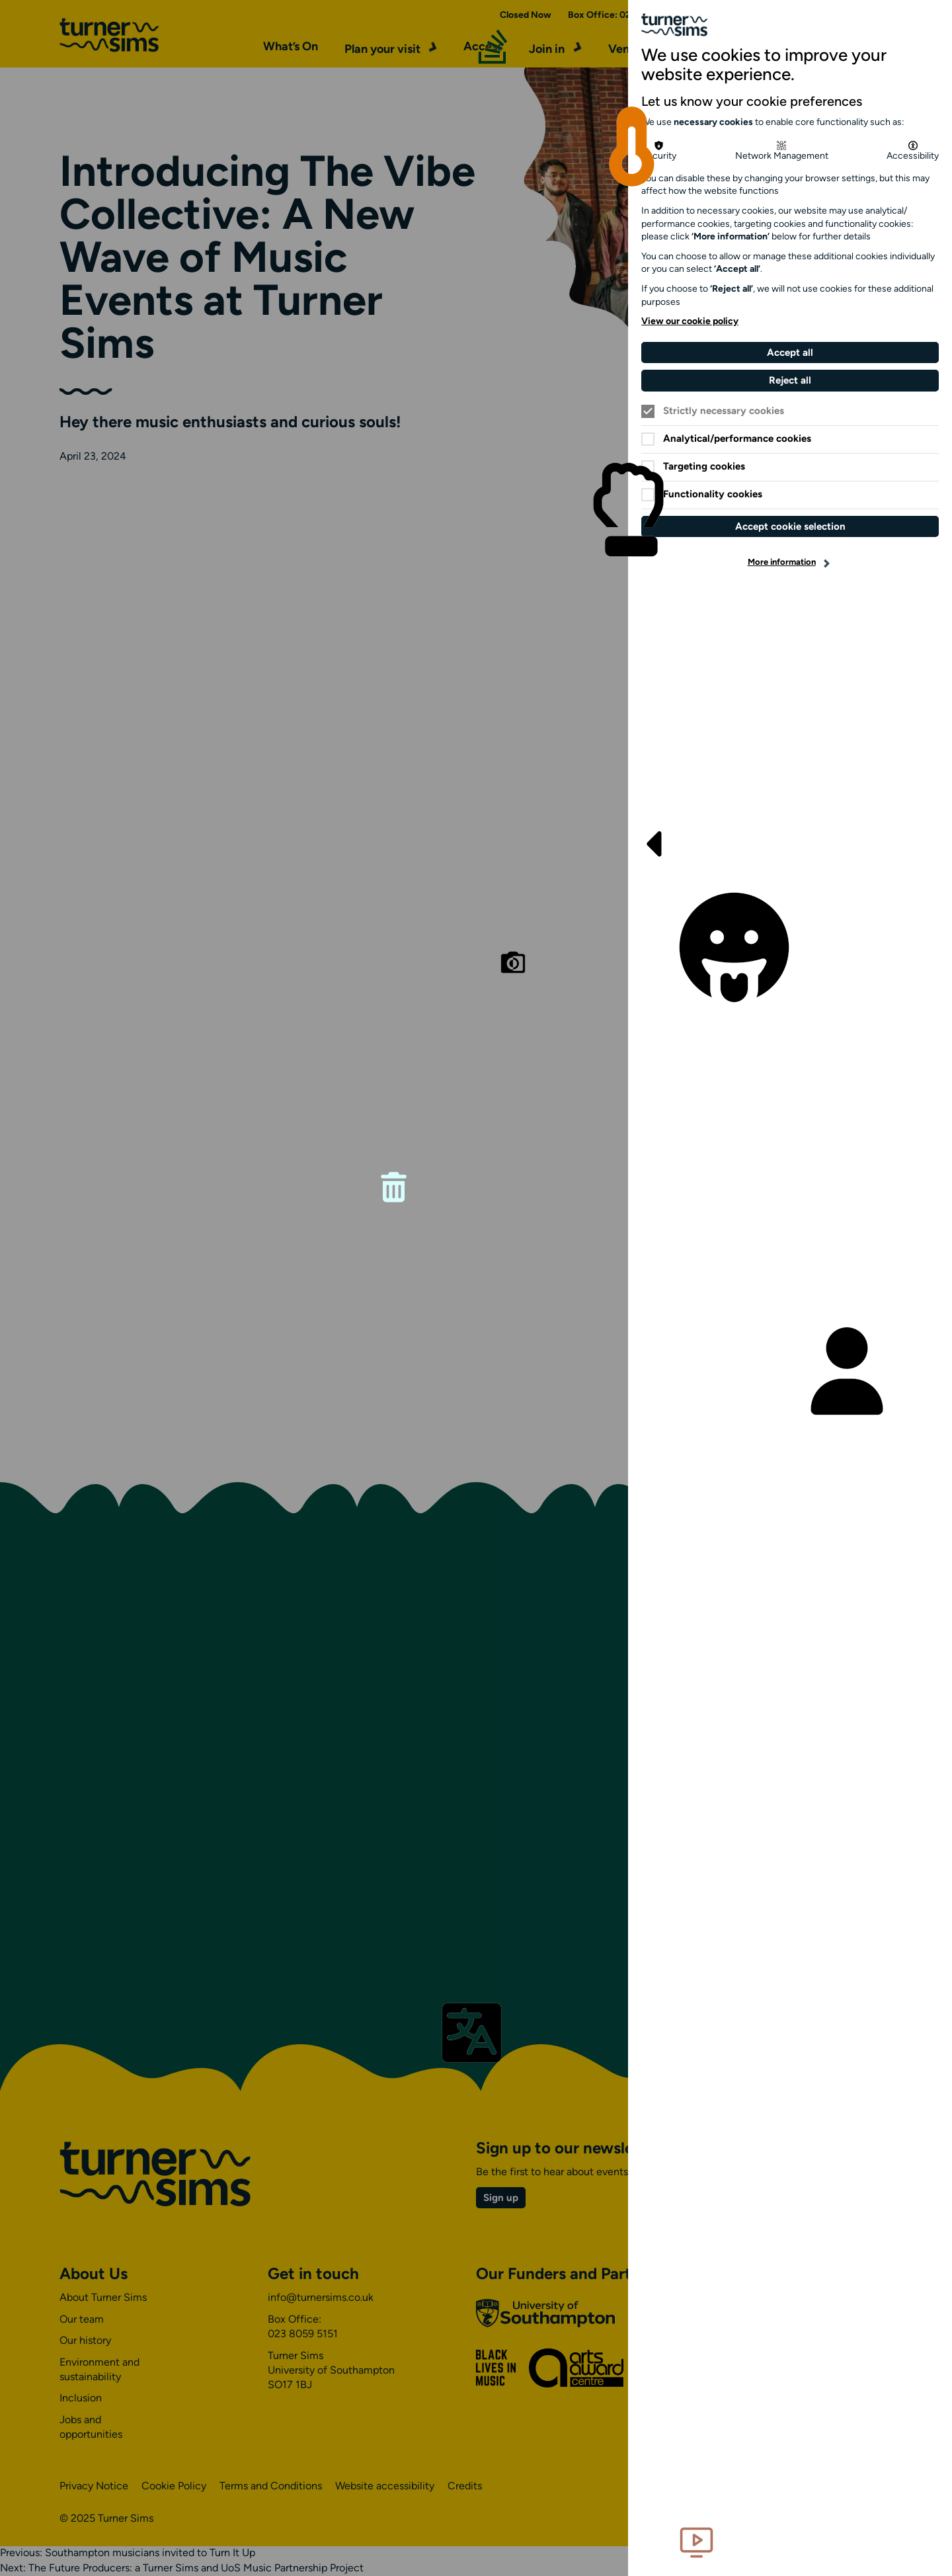 The height and width of the screenshot is (2576, 952). What do you see at coordinates (493, 46) in the screenshot?
I see `visit stack overflow website` at bounding box center [493, 46].